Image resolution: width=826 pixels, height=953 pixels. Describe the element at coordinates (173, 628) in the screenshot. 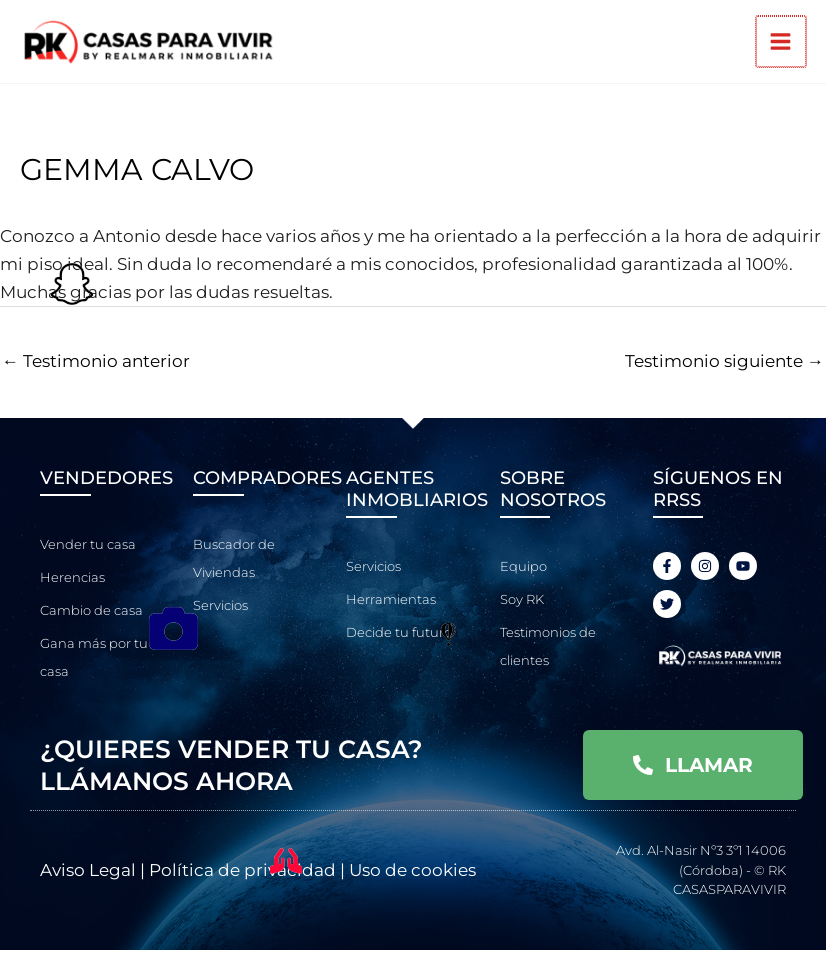

I see `take a photo` at that location.